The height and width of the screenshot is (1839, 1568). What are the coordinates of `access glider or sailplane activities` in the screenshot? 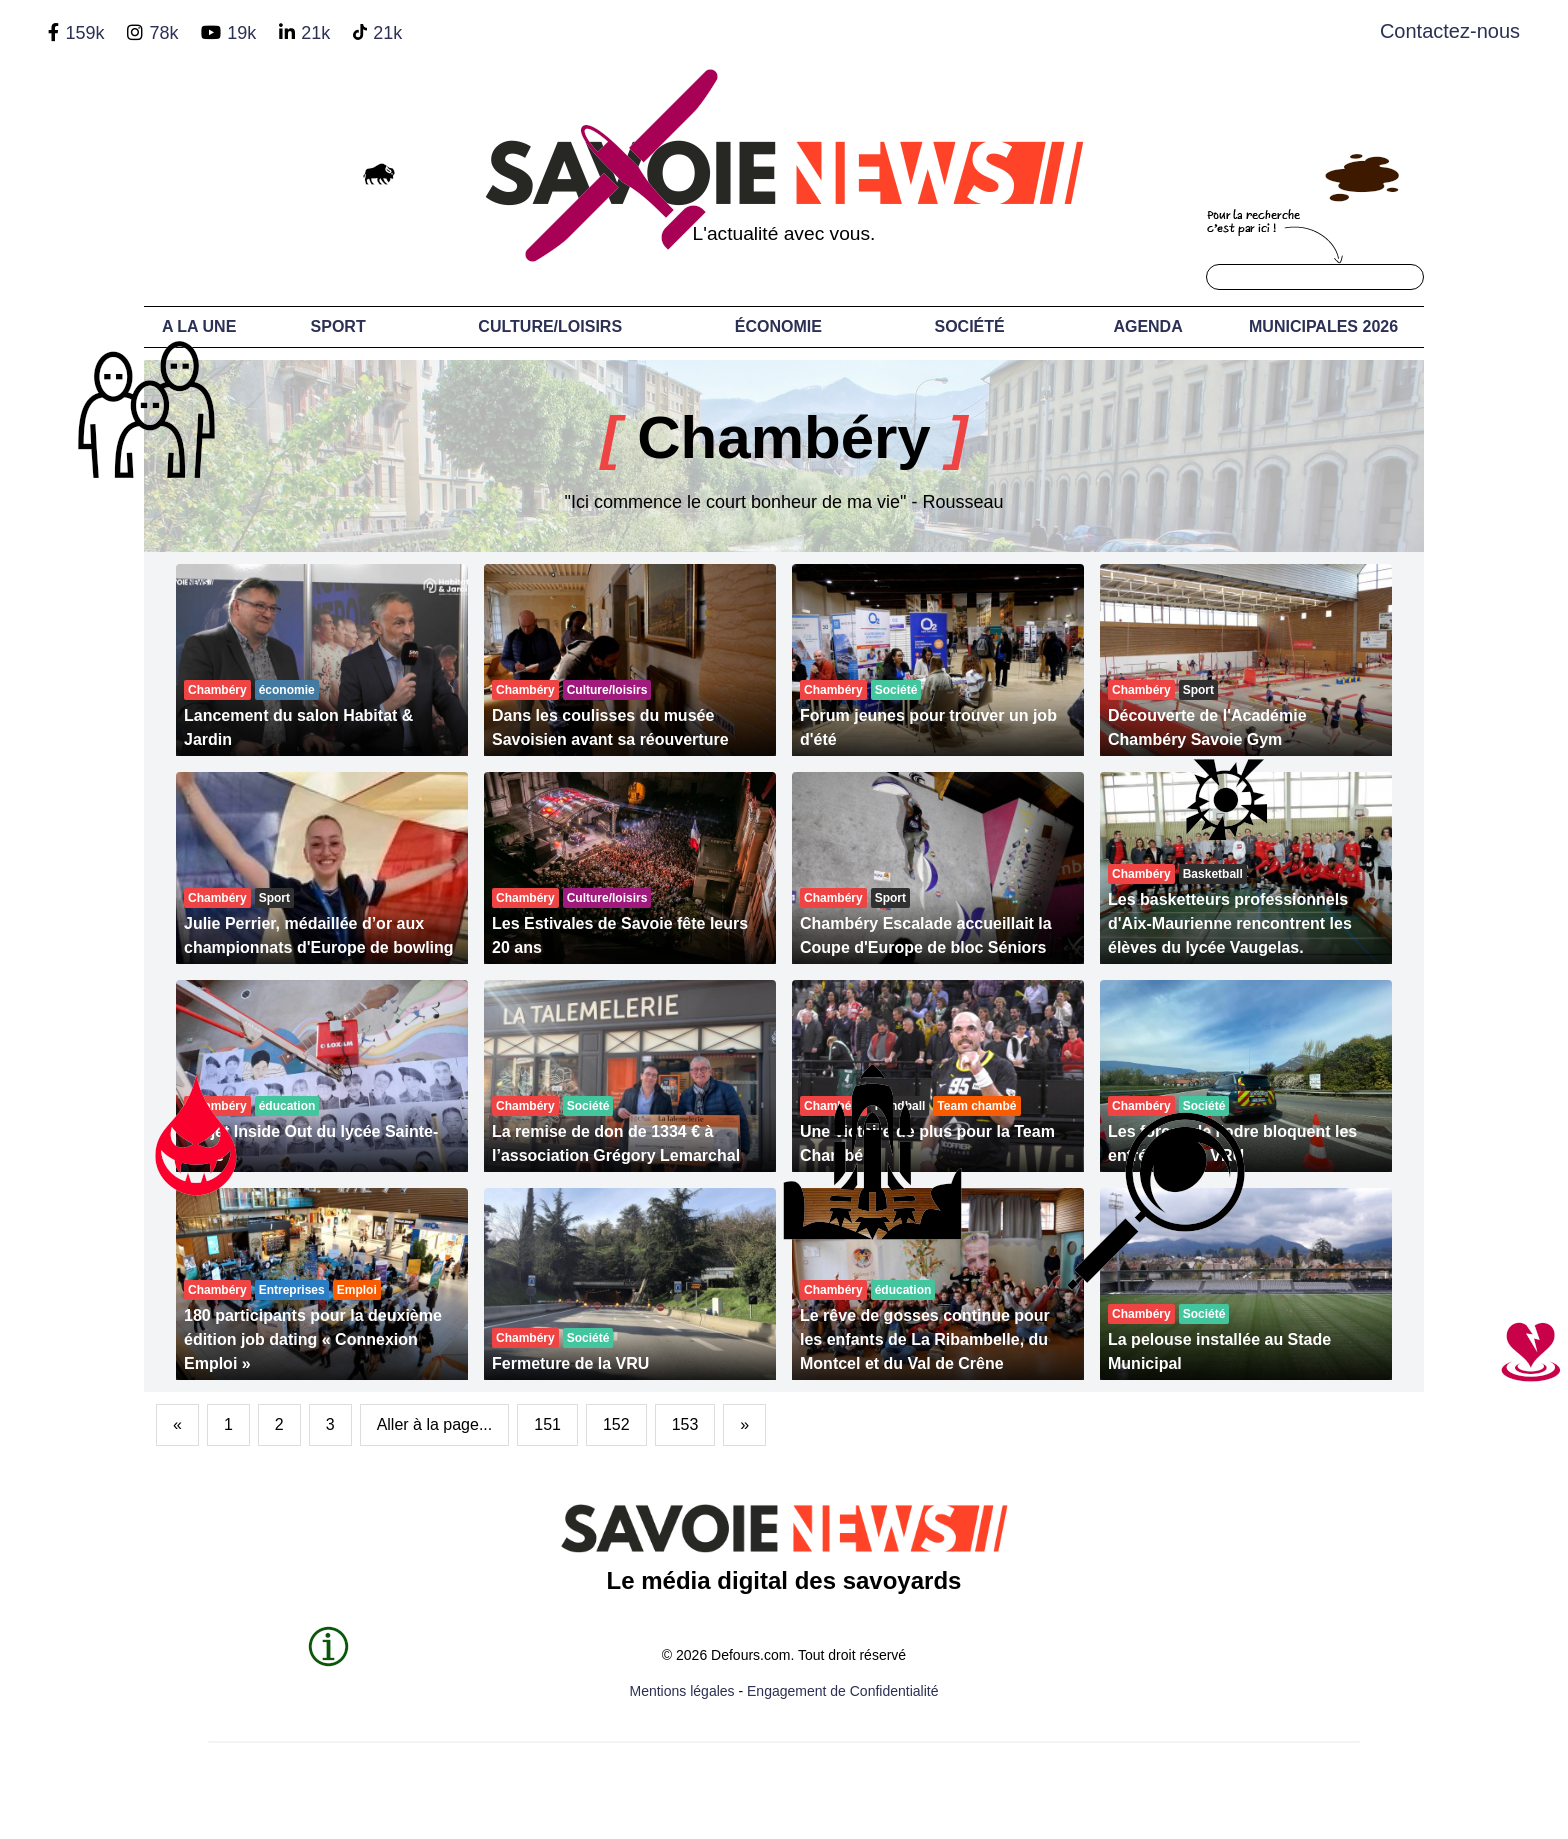 It's located at (621, 165).